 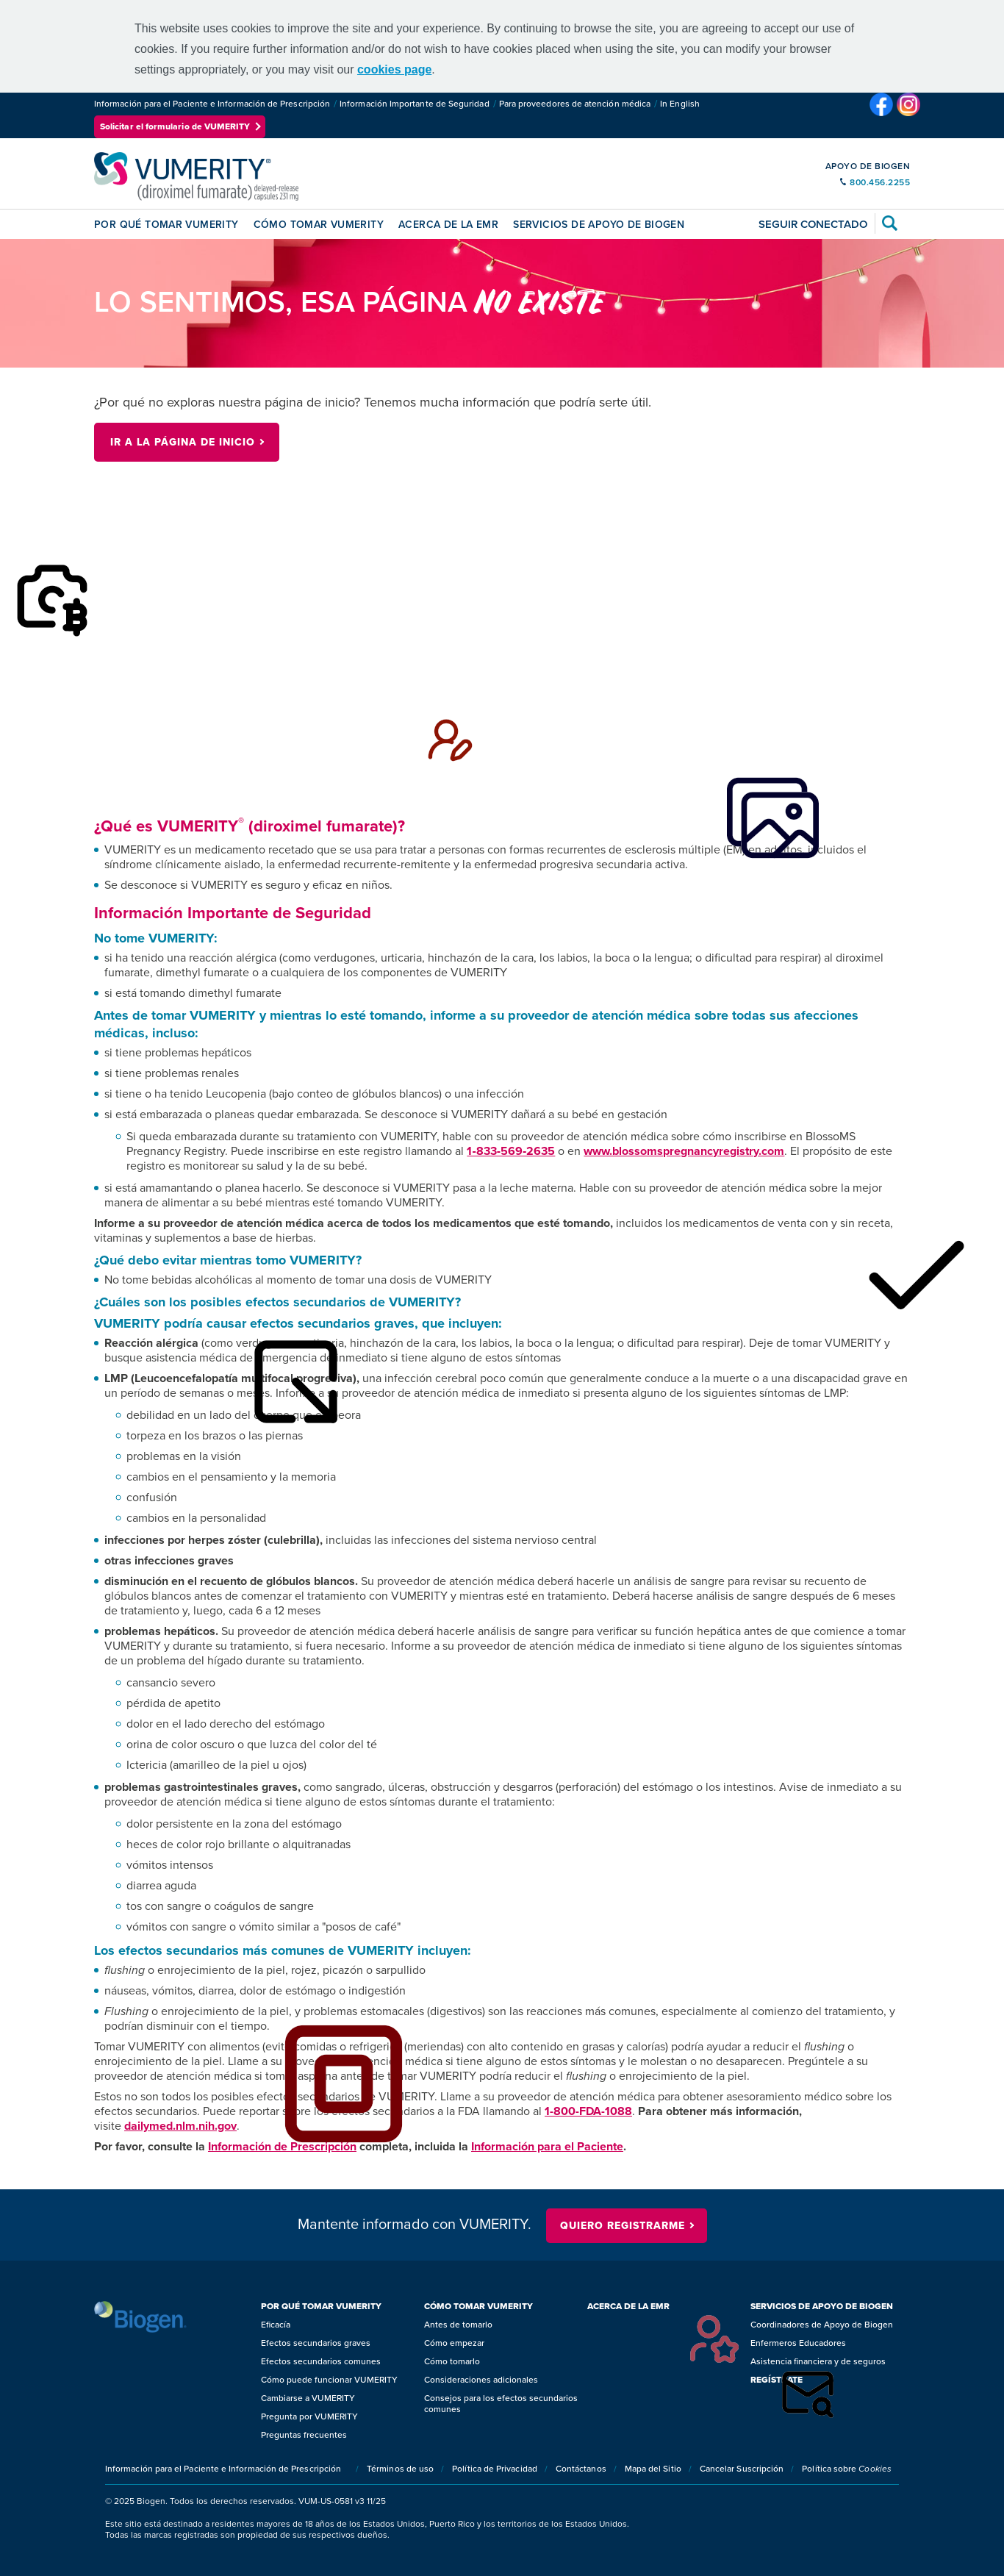 I want to click on view photo gallery, so click(x=772, y=817).